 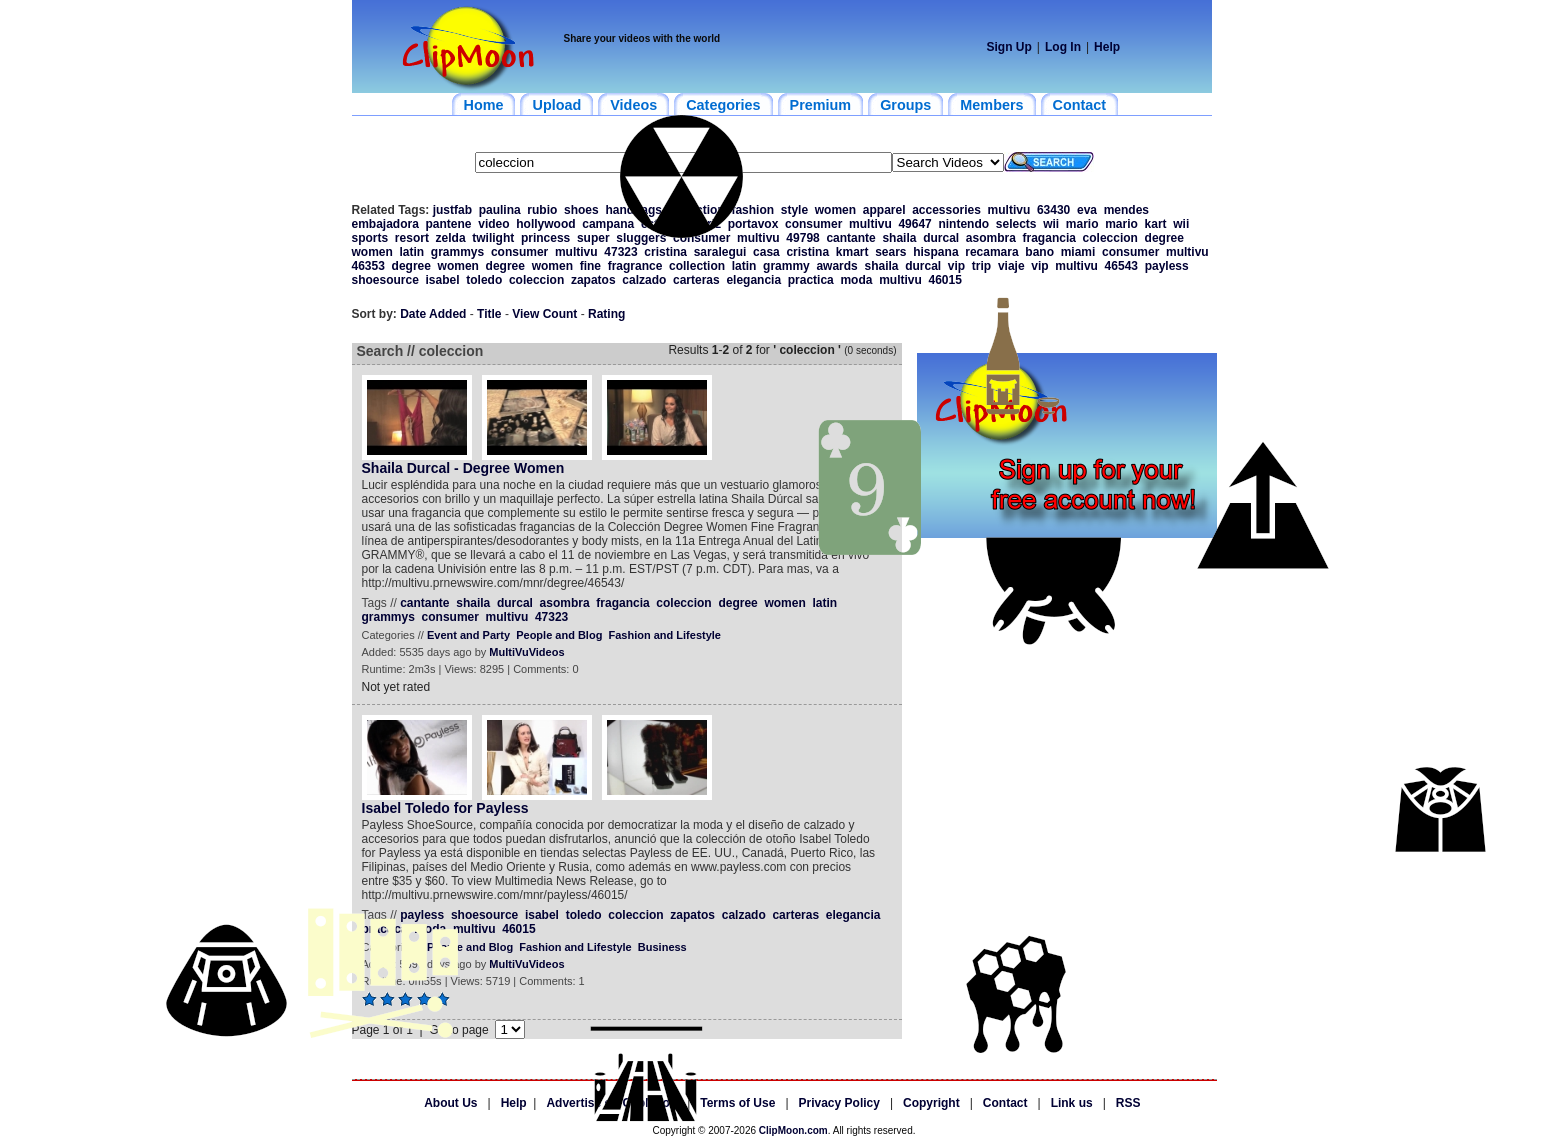 What do you see at coordinates (383, 973) in the screenshot?
I see `access music or sound settings` at bounding box center [383, 973].